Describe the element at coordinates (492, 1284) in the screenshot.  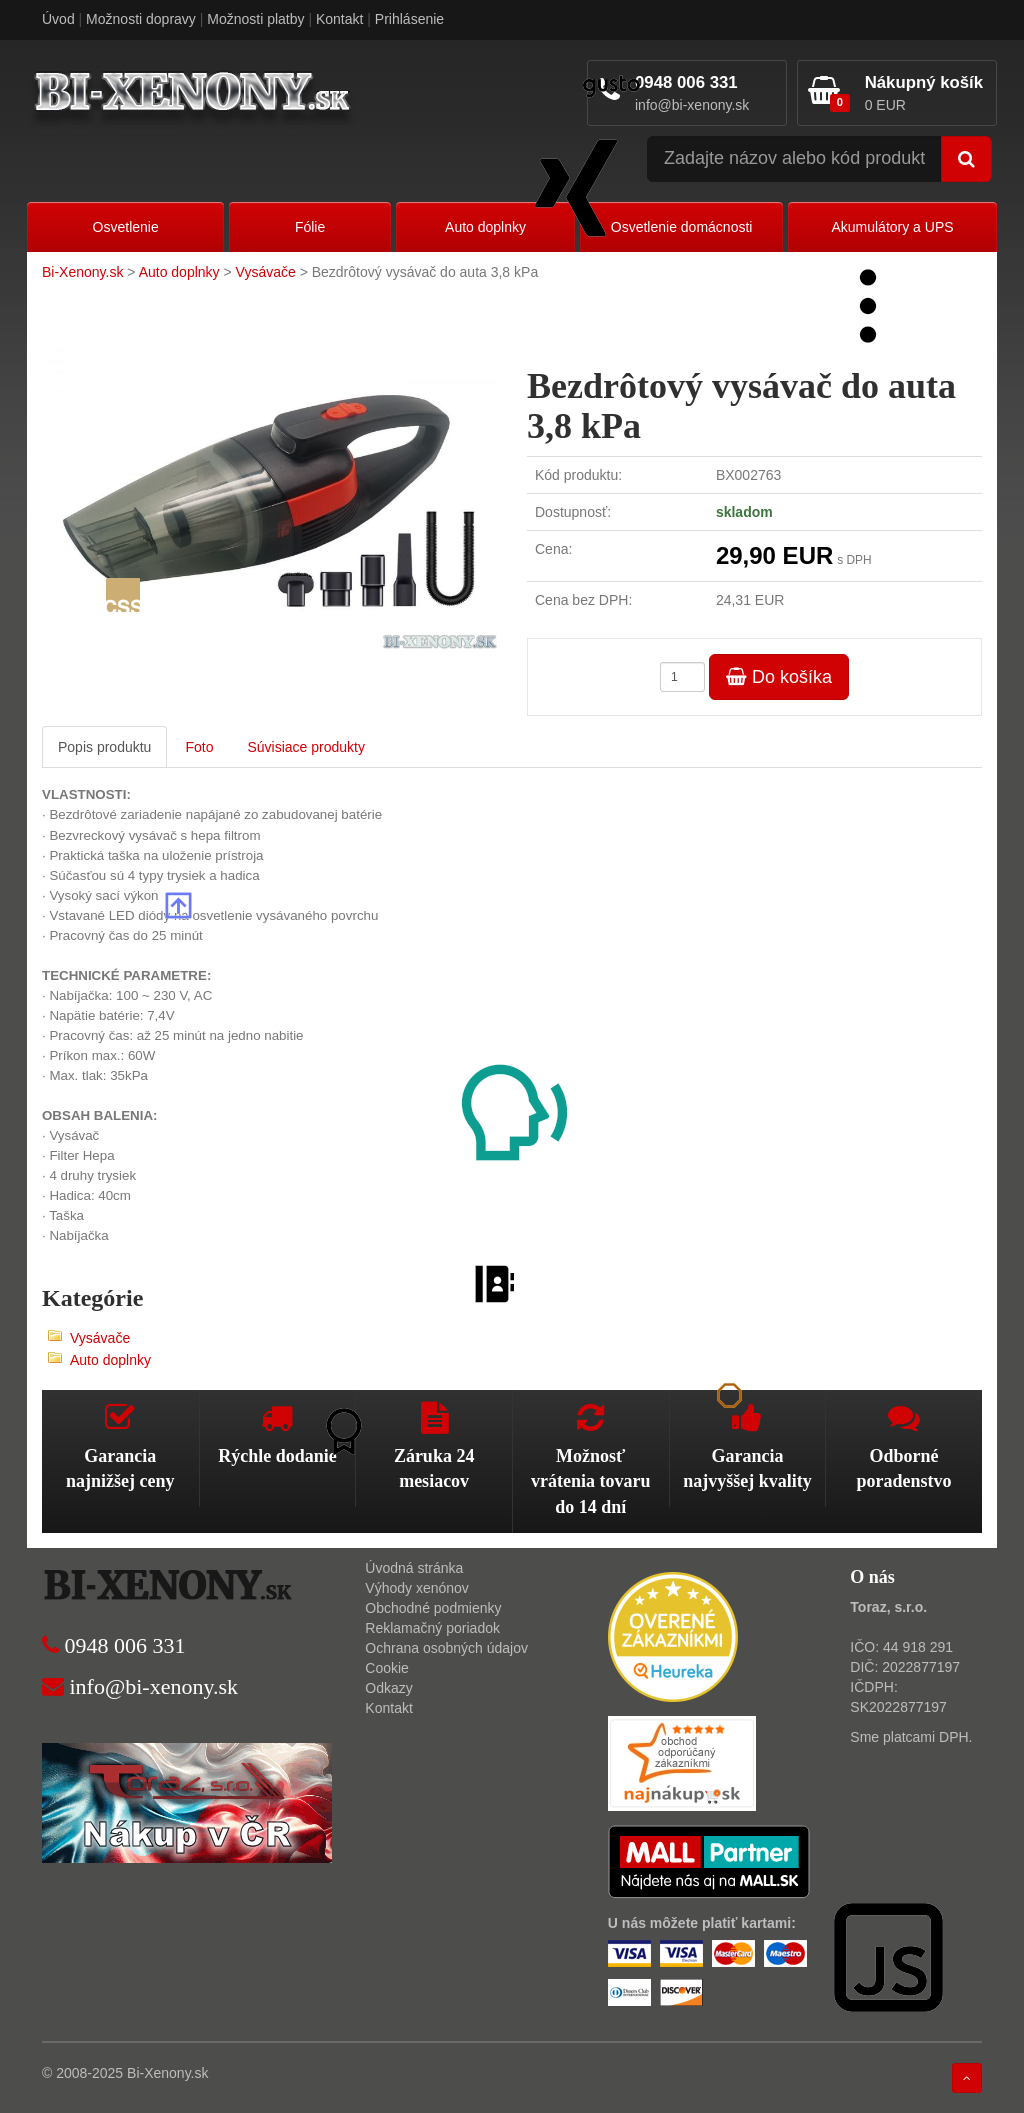
I see `open your contacts book` at that location.